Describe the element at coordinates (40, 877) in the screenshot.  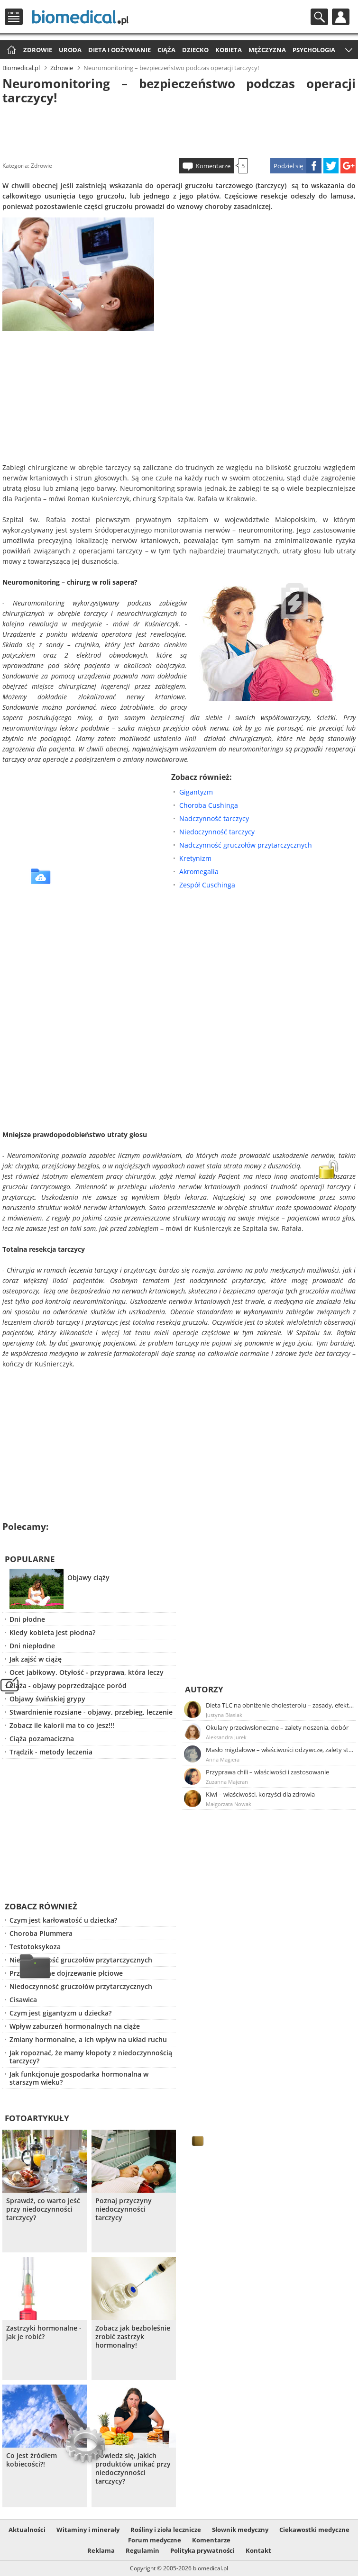
I see `open folder containing downloaded youtube audio files` at that location.